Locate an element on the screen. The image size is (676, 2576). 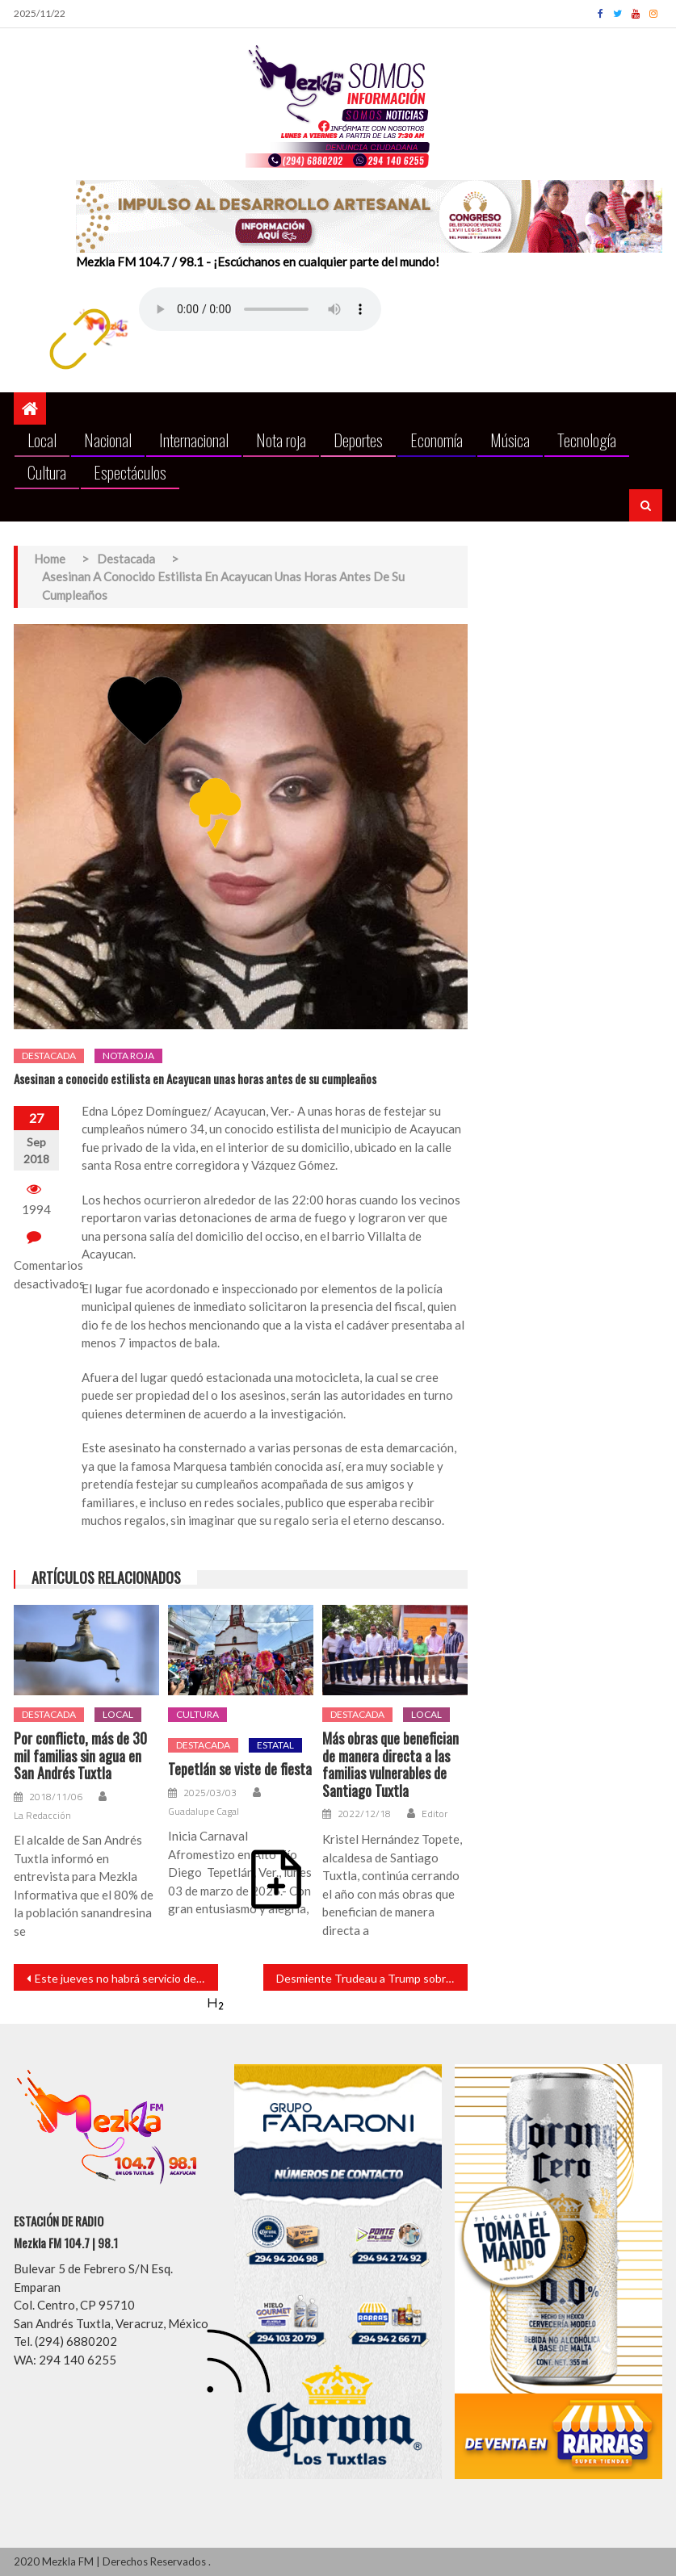
unlink or disconnect a URL is located at coordinates (80, 339).